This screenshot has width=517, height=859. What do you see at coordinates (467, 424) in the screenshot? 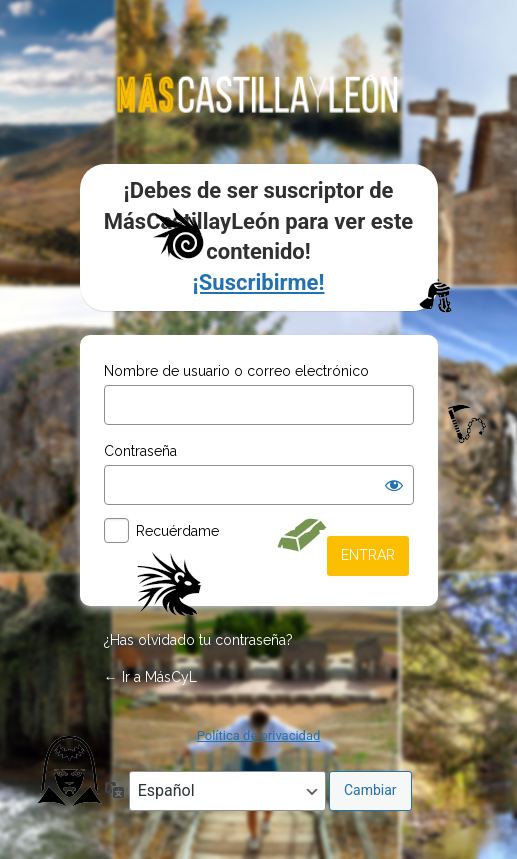
I see `select kusarigama weapon in game inventory` at bounding box center [467, 424].